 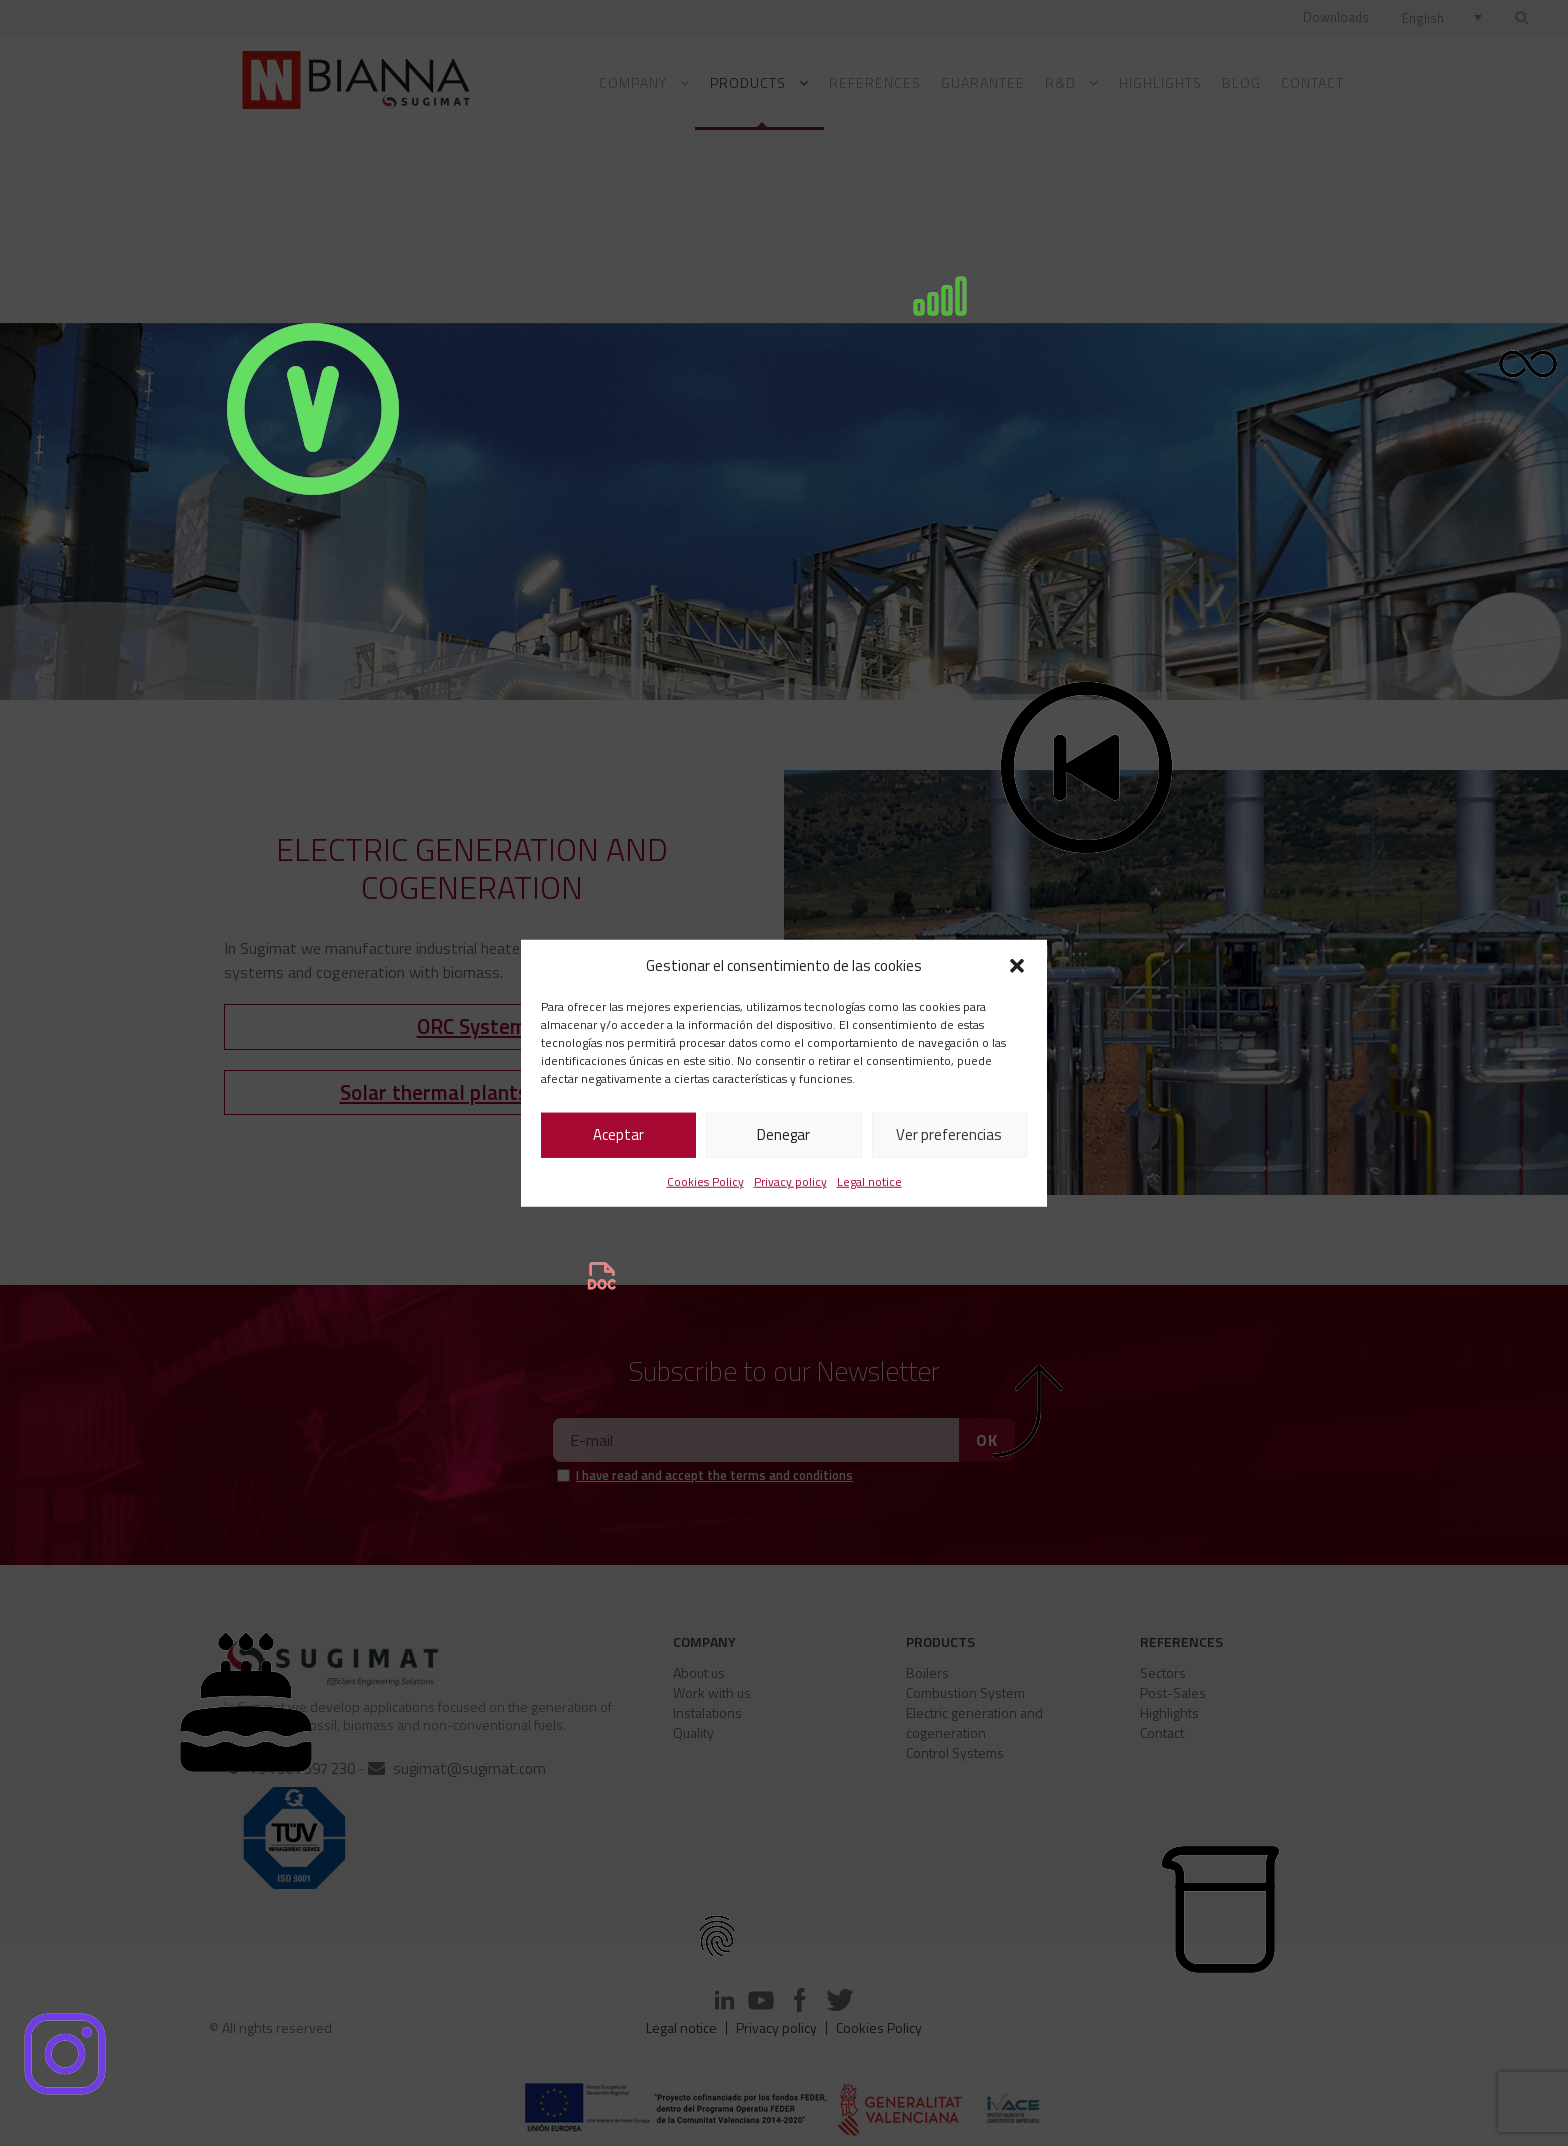 What do you see at coordinates (65, 2054) in the screenshot?
I see `open instagram app` at bounding box center [65, 2054].